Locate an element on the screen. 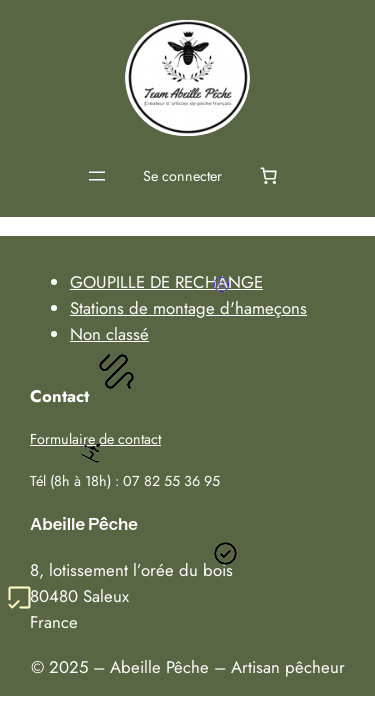  confirms a successful action or completion is located at coordinates (225, 553).